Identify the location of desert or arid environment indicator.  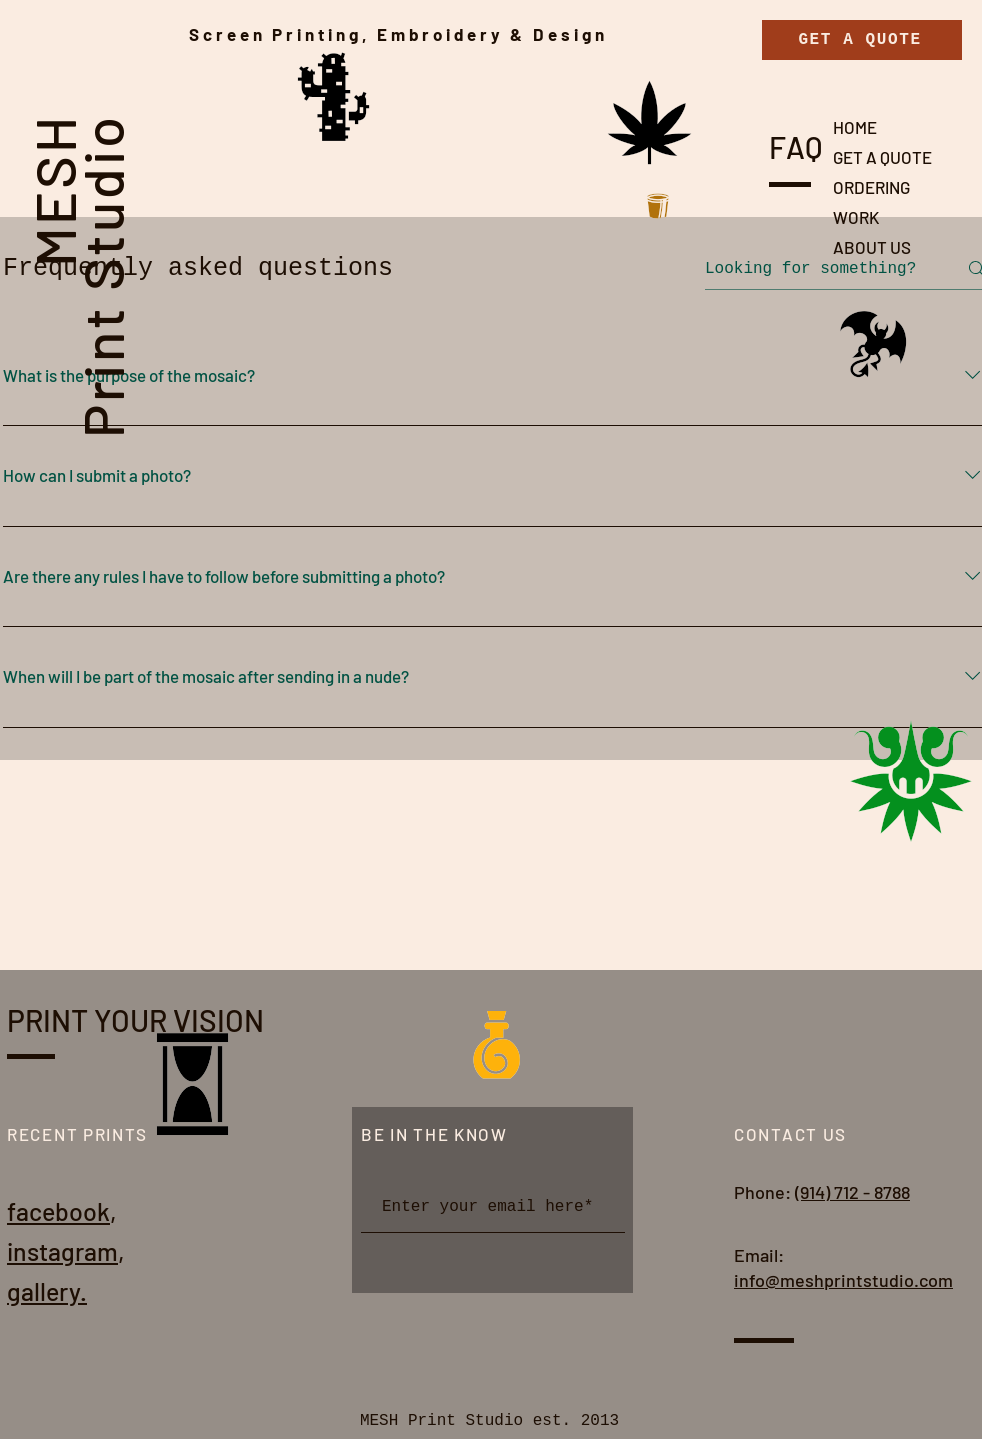
(325, 97).